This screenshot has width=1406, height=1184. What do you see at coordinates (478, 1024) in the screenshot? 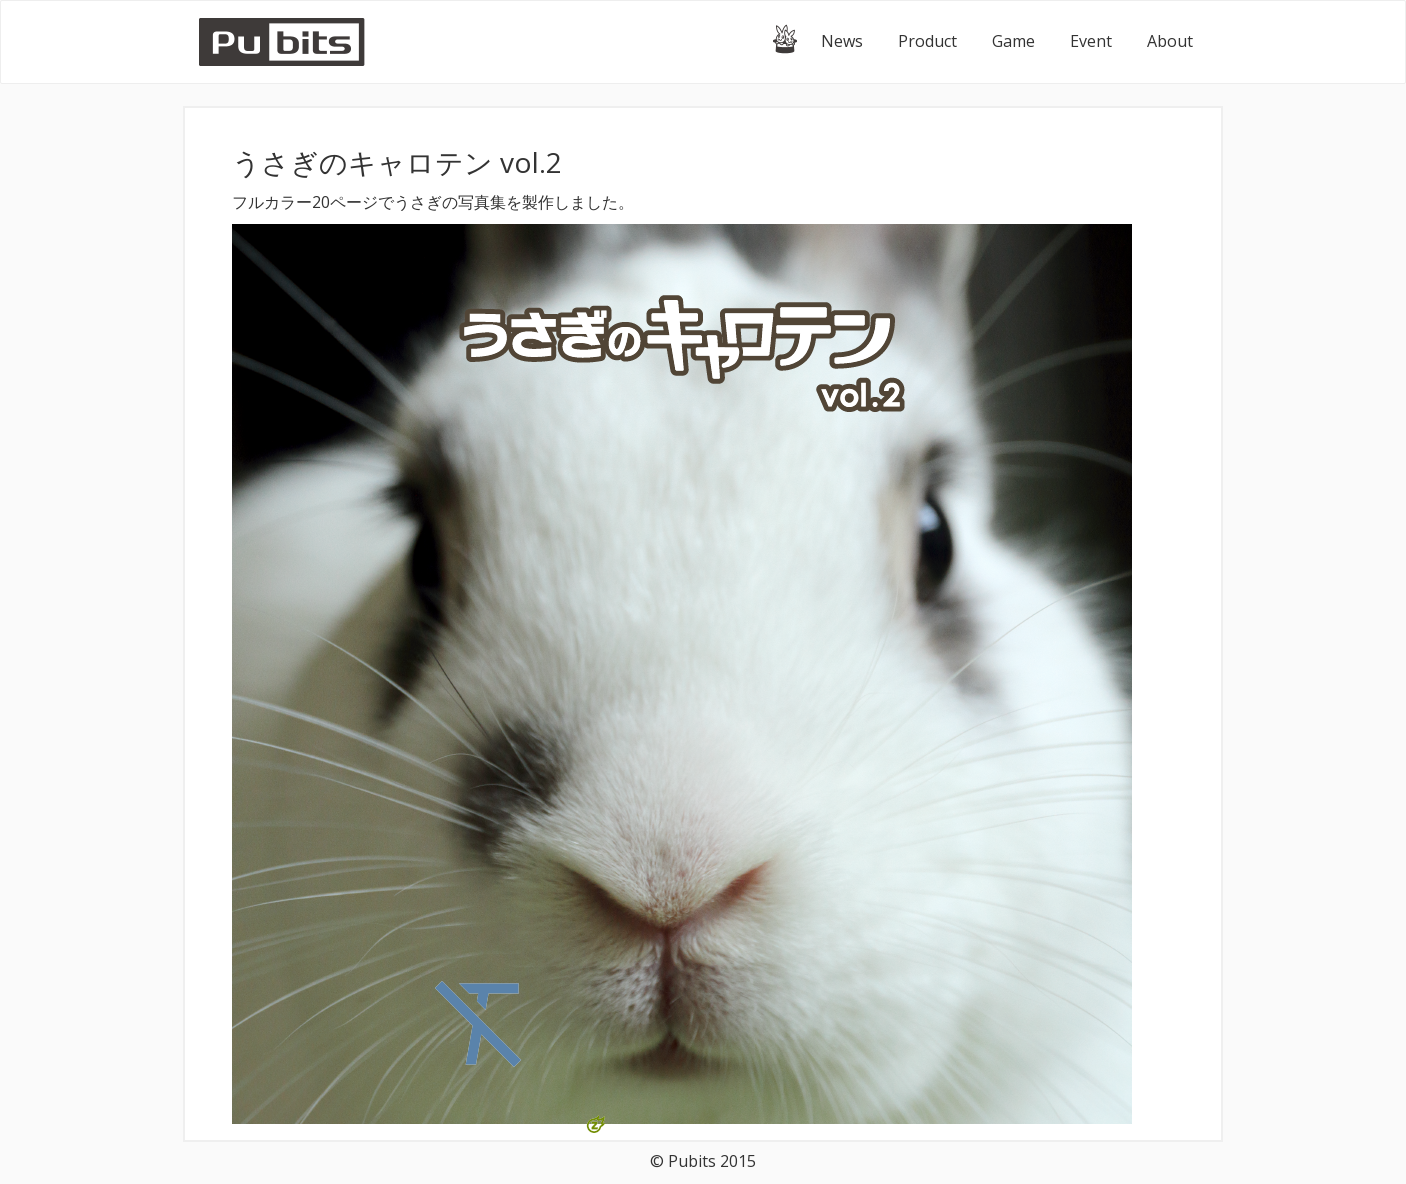
I see `clear text formatting` at bounding box center [478, 1024].